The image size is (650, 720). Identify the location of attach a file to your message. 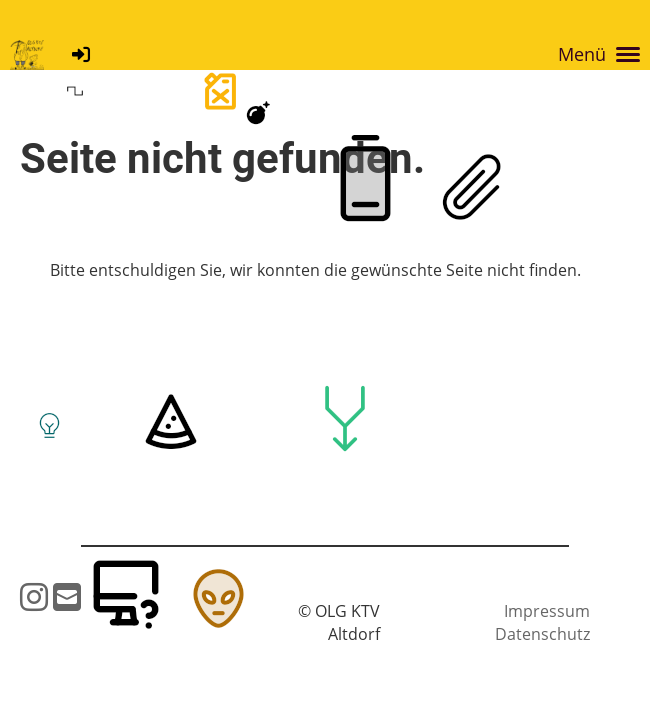
(473, 187).